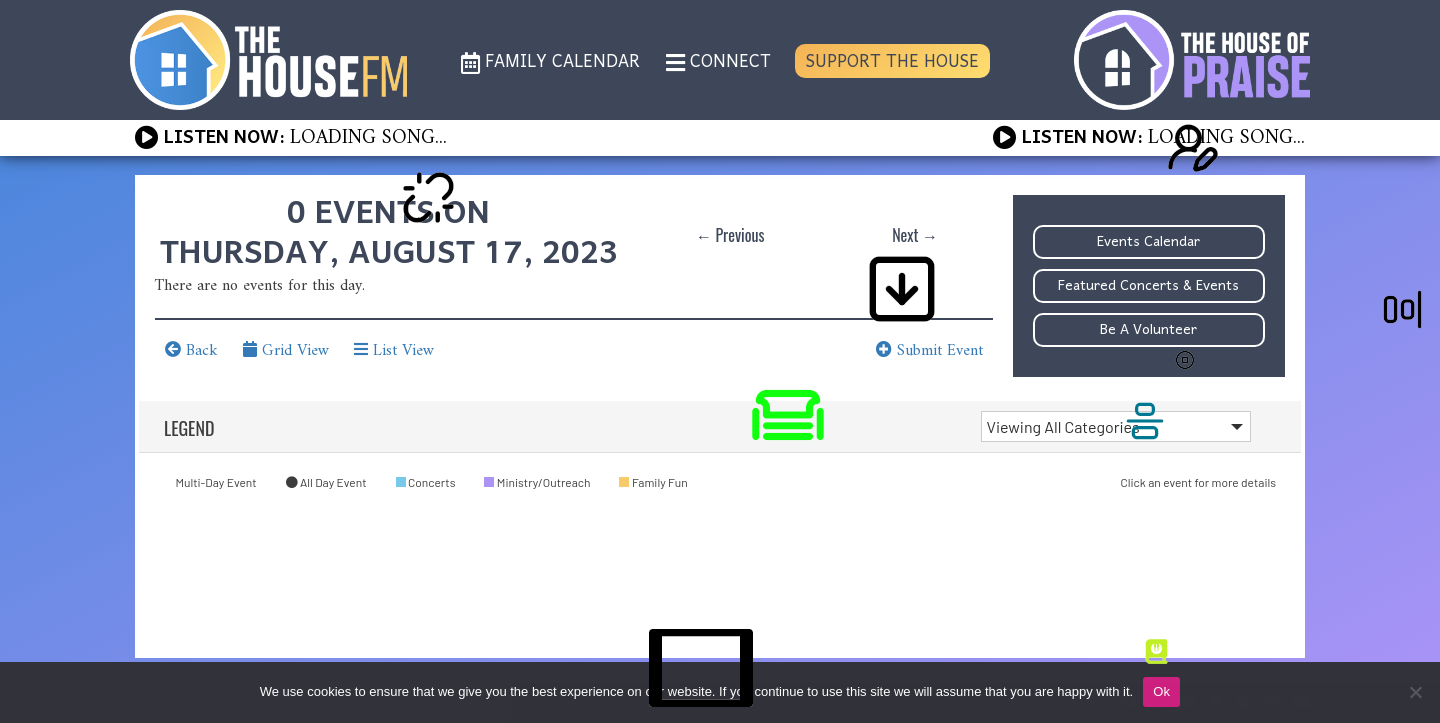 The image size is (1440, 723). I want to click on remove or break a link connection, so click(428, 197).